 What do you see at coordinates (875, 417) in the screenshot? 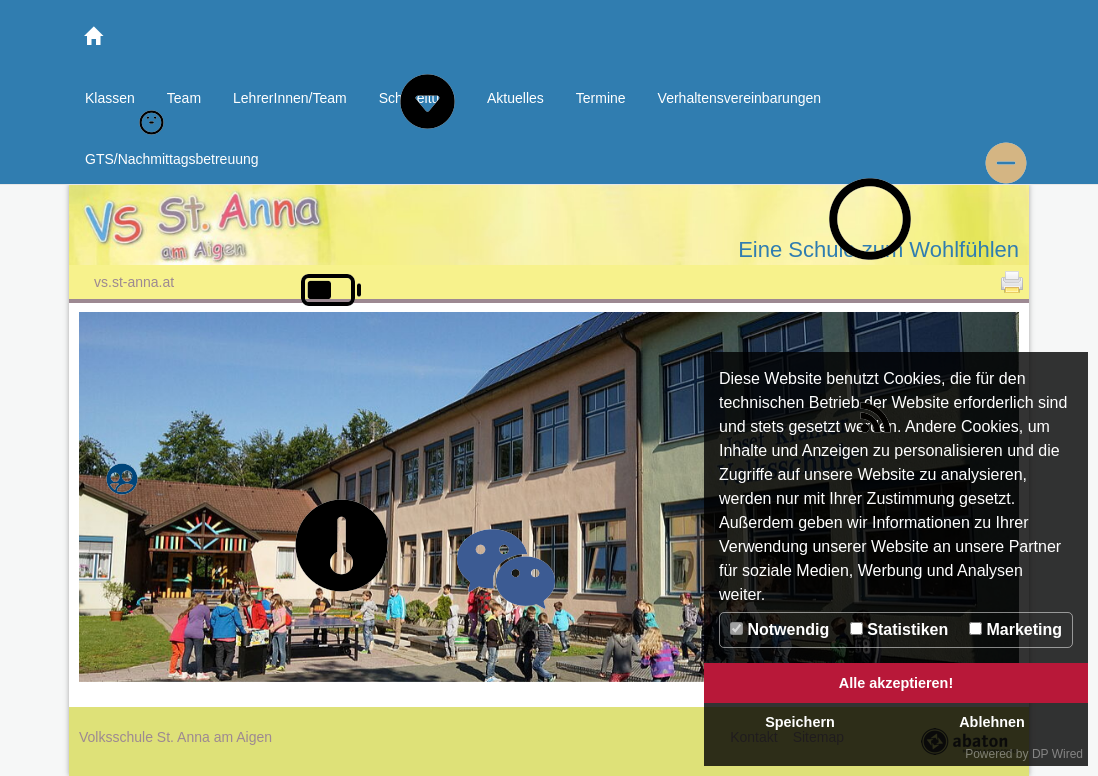
I see `subscribe to RSS feed` at bounding box center [875, 417].